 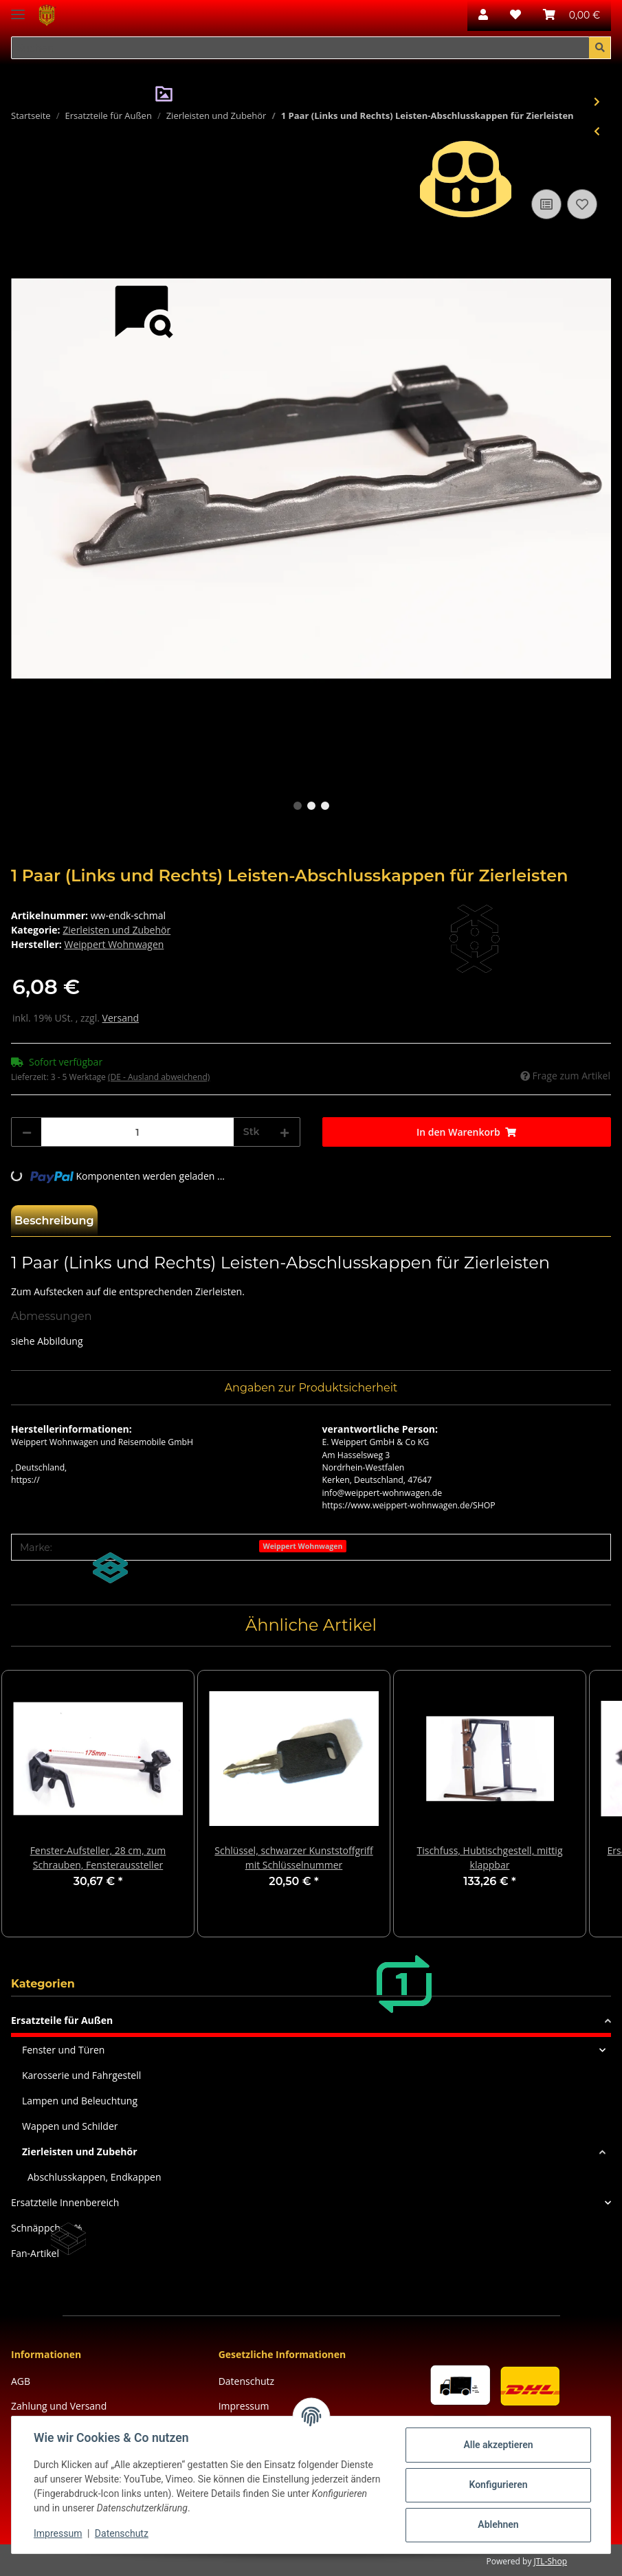 What do you see at coordinates (164, 93) in the screenshot?
I see `open photo or image folder` at bounding box center [164, 93].